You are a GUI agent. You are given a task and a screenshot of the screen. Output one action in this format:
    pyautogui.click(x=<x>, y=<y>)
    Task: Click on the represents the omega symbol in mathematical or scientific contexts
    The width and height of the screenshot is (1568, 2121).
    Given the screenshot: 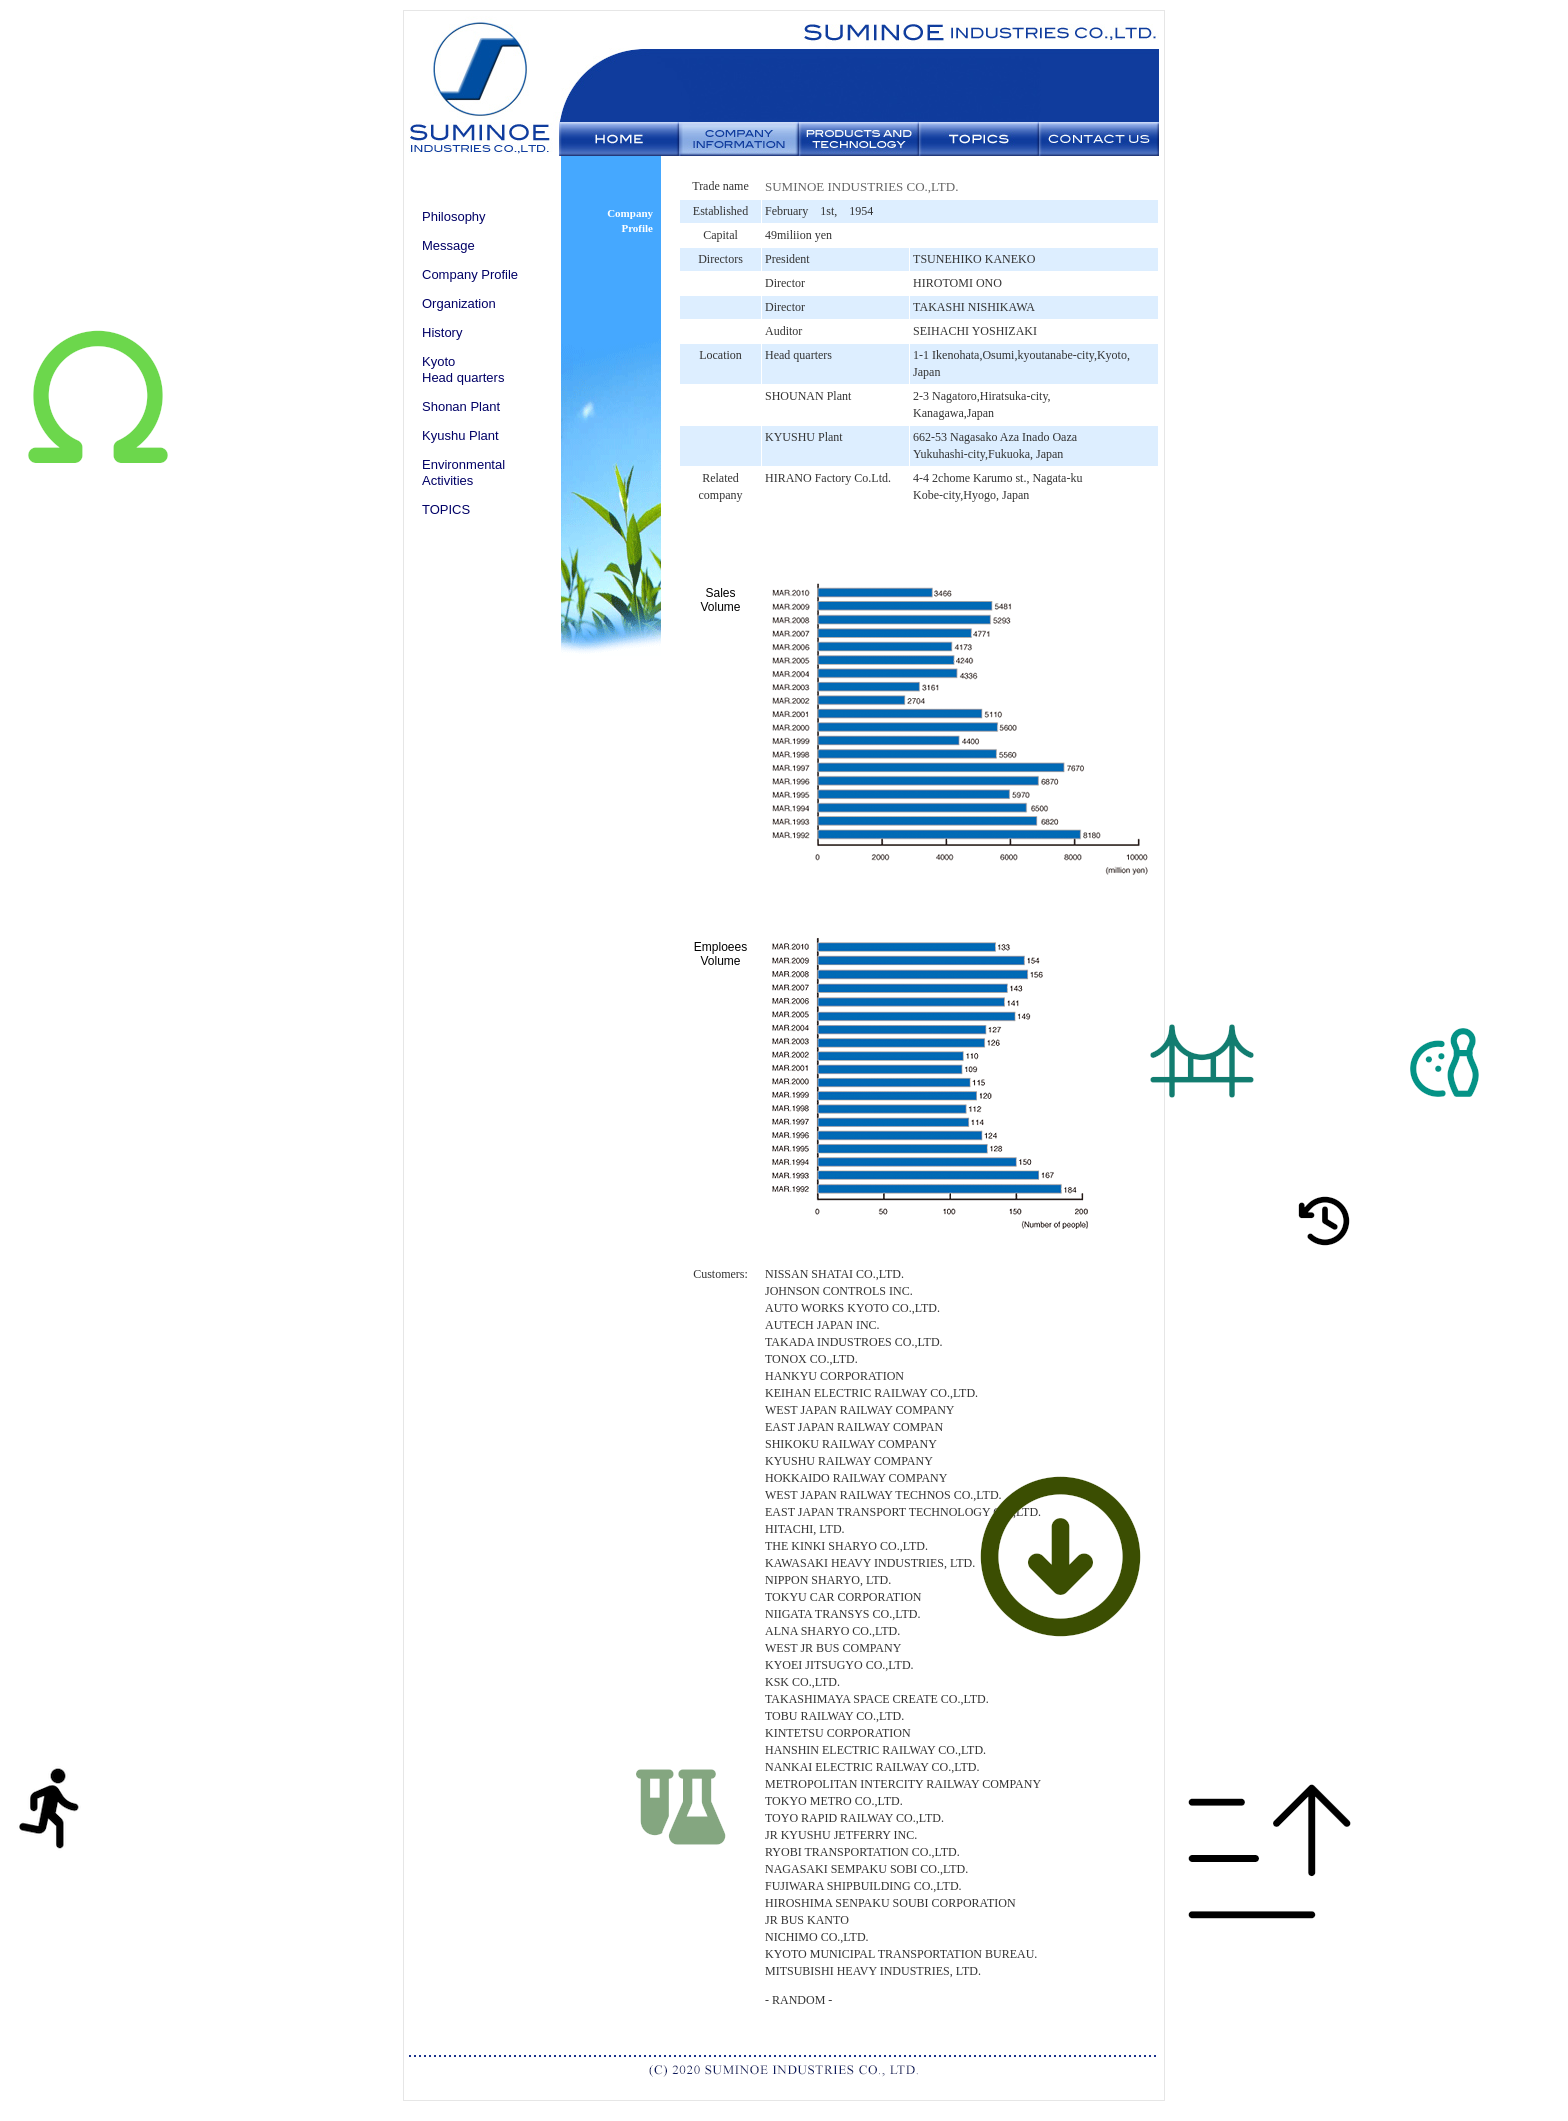 What is the action you would take?
    pyautogui.click(x=98, y=401)
    